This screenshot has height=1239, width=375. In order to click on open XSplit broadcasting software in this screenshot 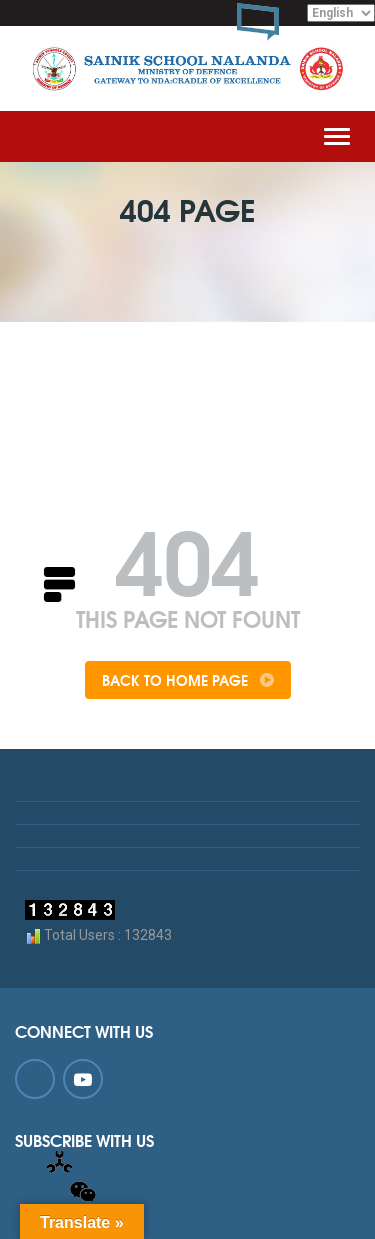, I will do `click(258, 22)`.